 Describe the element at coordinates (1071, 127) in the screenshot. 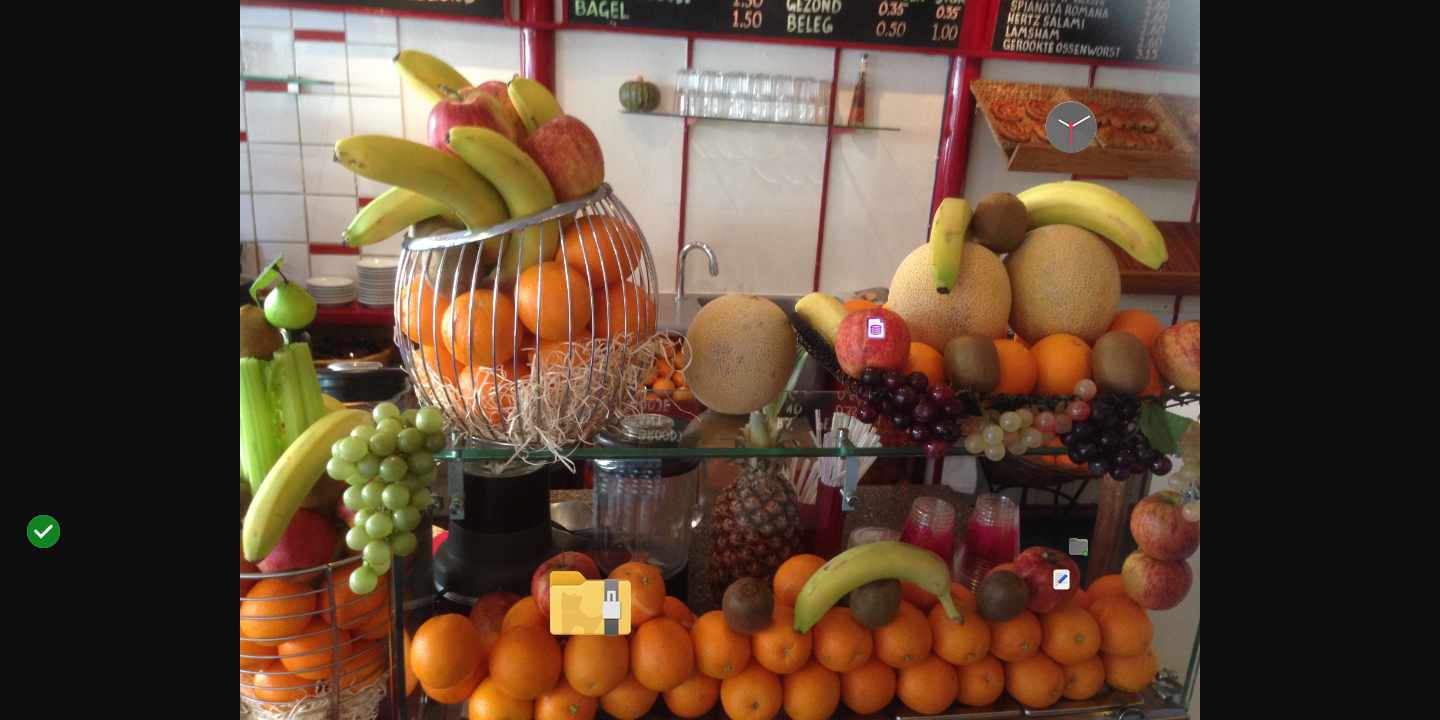

I see `open the clocks app` at that location.